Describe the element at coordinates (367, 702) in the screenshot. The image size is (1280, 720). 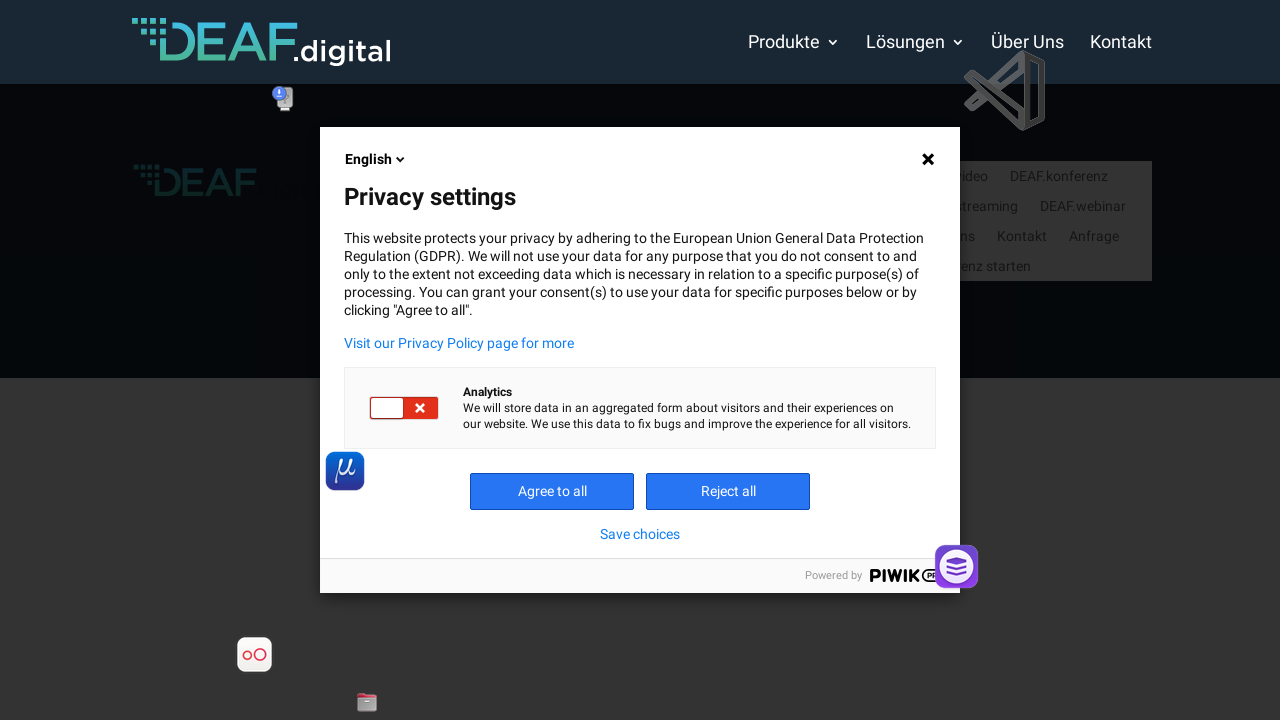
I see `open the file manager application` at that location.